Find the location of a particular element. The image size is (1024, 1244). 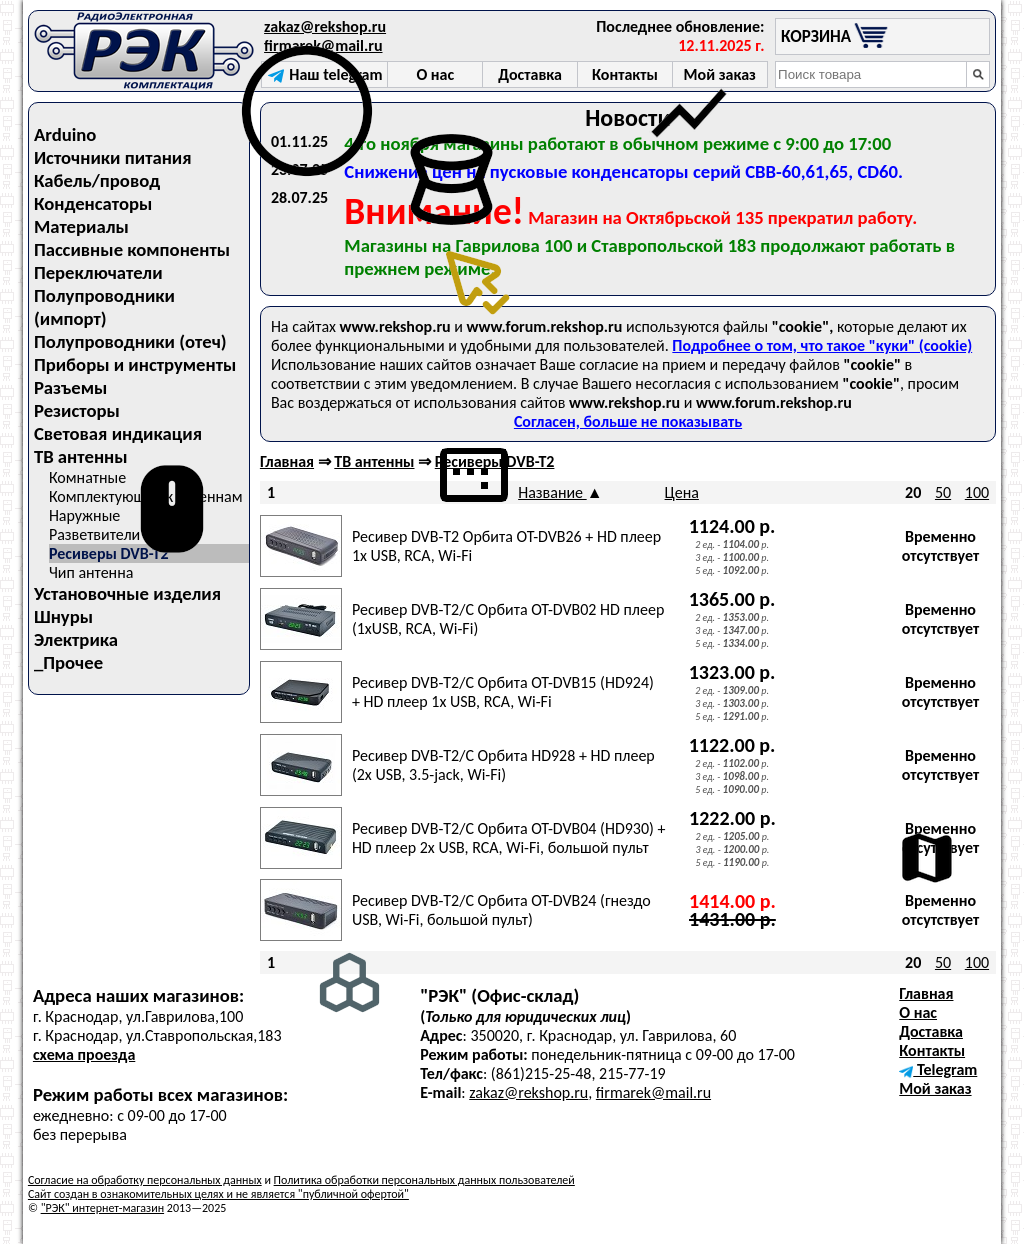

click action confirmed is located at coordinates (476, 281).